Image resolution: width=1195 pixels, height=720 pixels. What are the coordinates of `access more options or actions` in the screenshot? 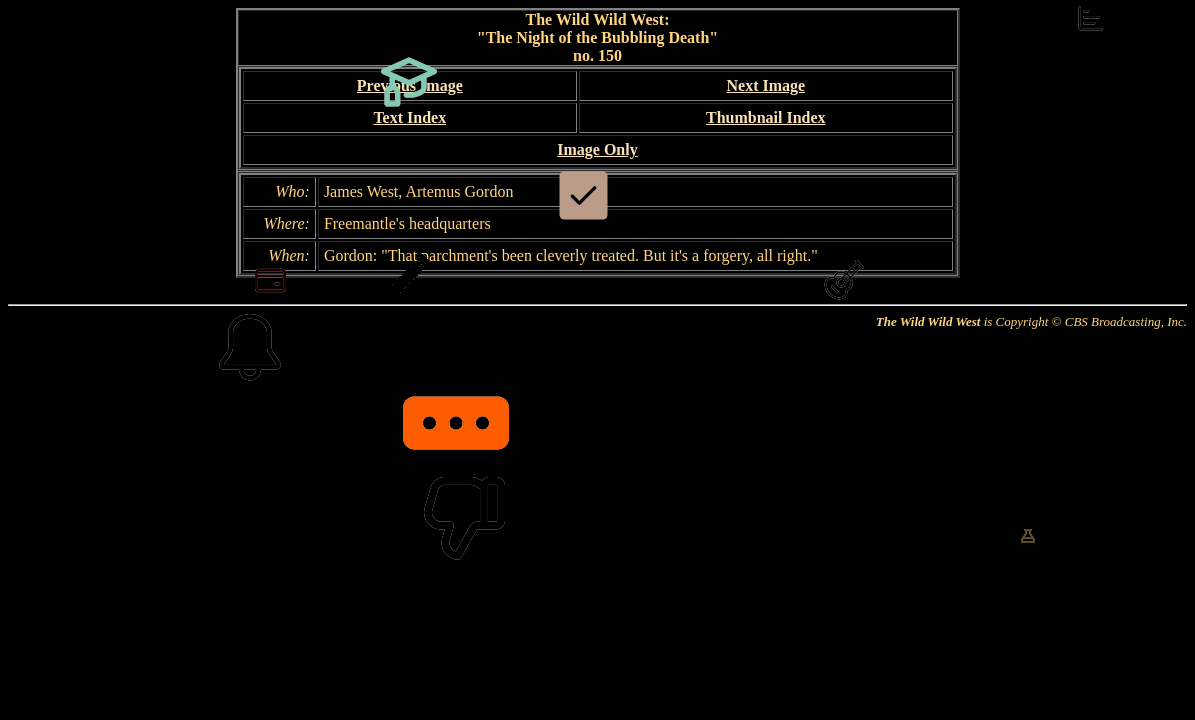 It's located at (456, 423).